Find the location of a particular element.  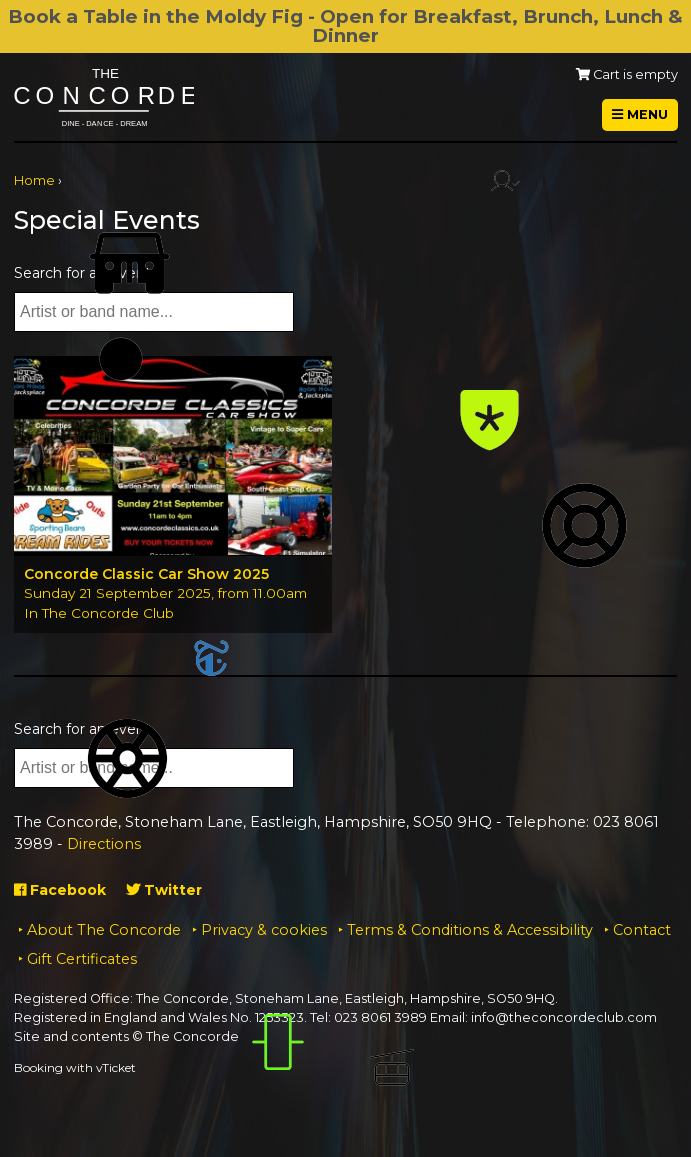

open the New York Times app is located at coordinates (211, 657).